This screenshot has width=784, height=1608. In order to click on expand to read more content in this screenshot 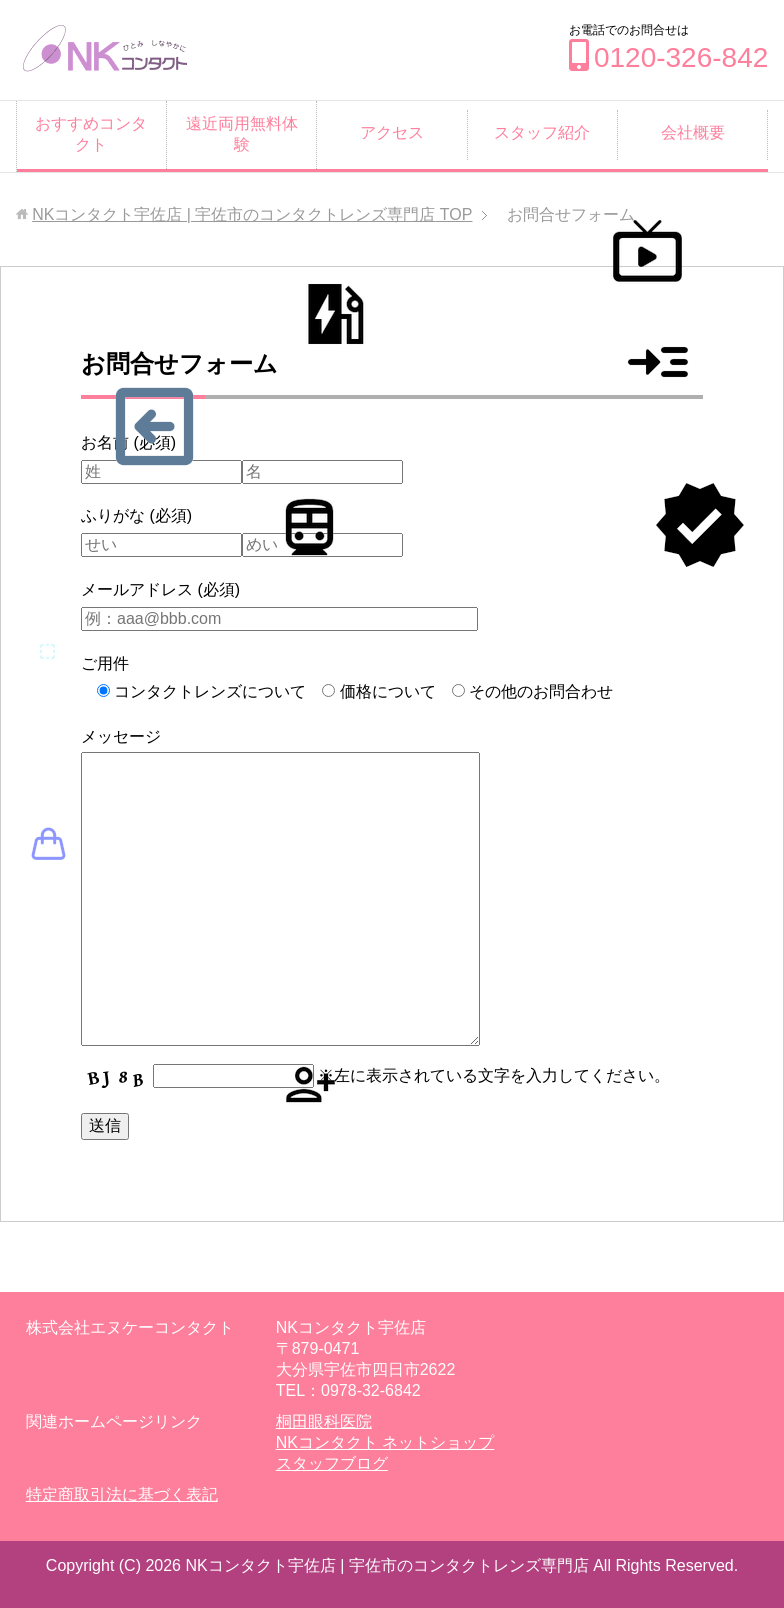, I will do `click(658, 362)`.